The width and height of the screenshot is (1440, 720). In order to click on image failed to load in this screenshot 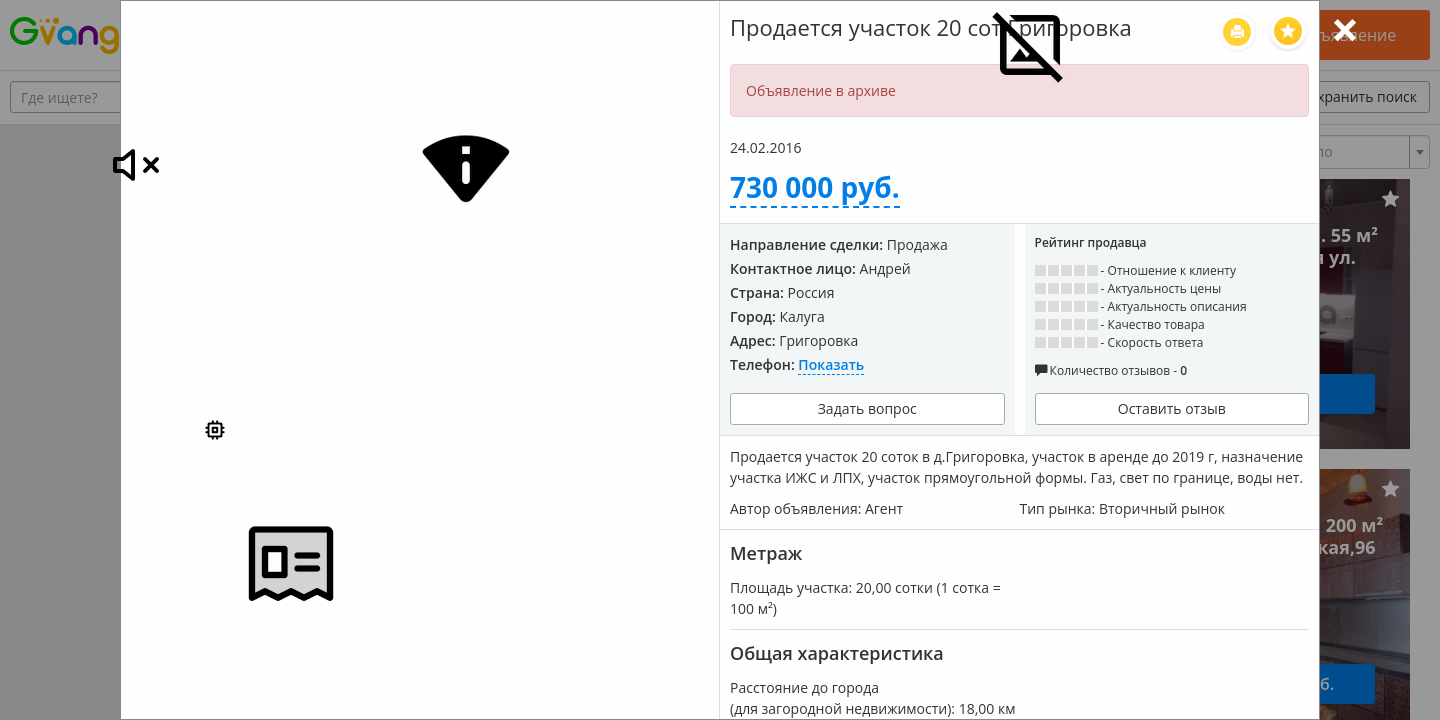, I will do `click(1030, 45)`.